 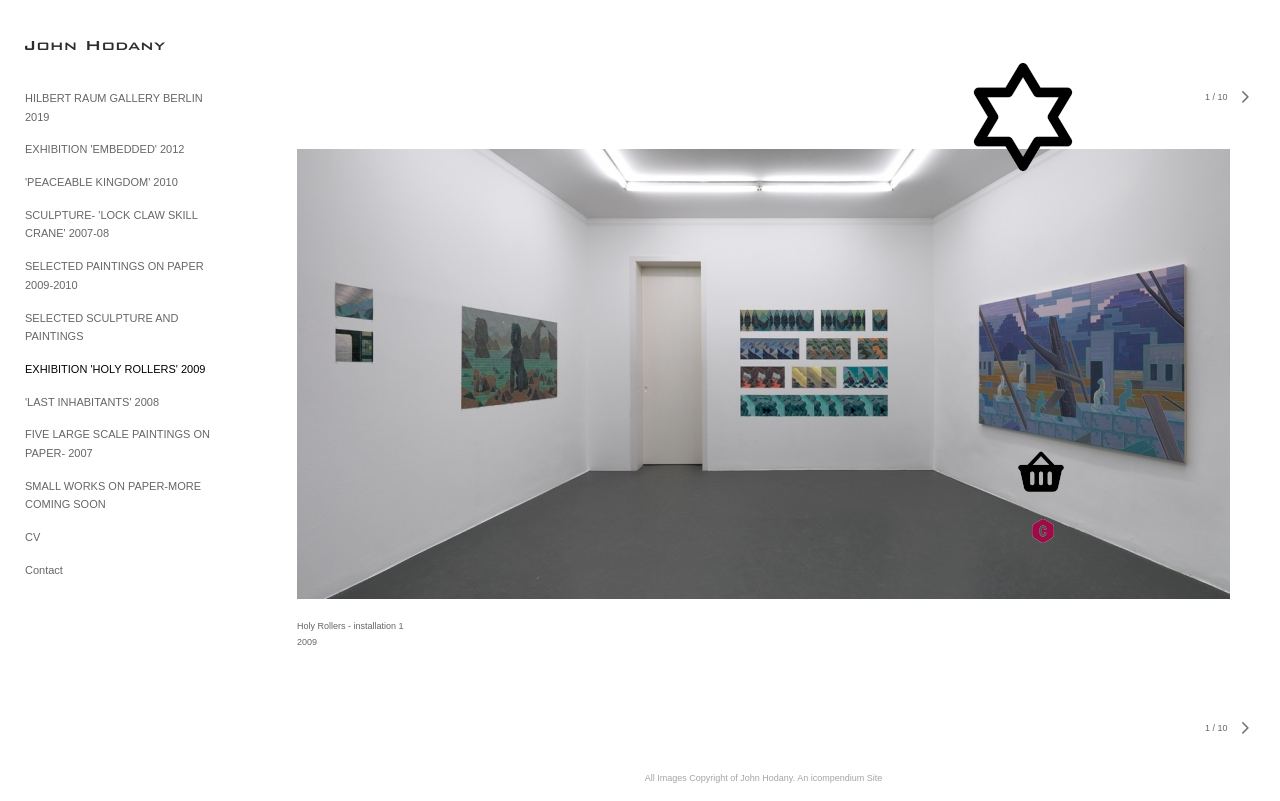 What do you see at coordinates (1041, 473) in the screenshot?
I see `view your shopping basket` at bounding box center [1041, 473].